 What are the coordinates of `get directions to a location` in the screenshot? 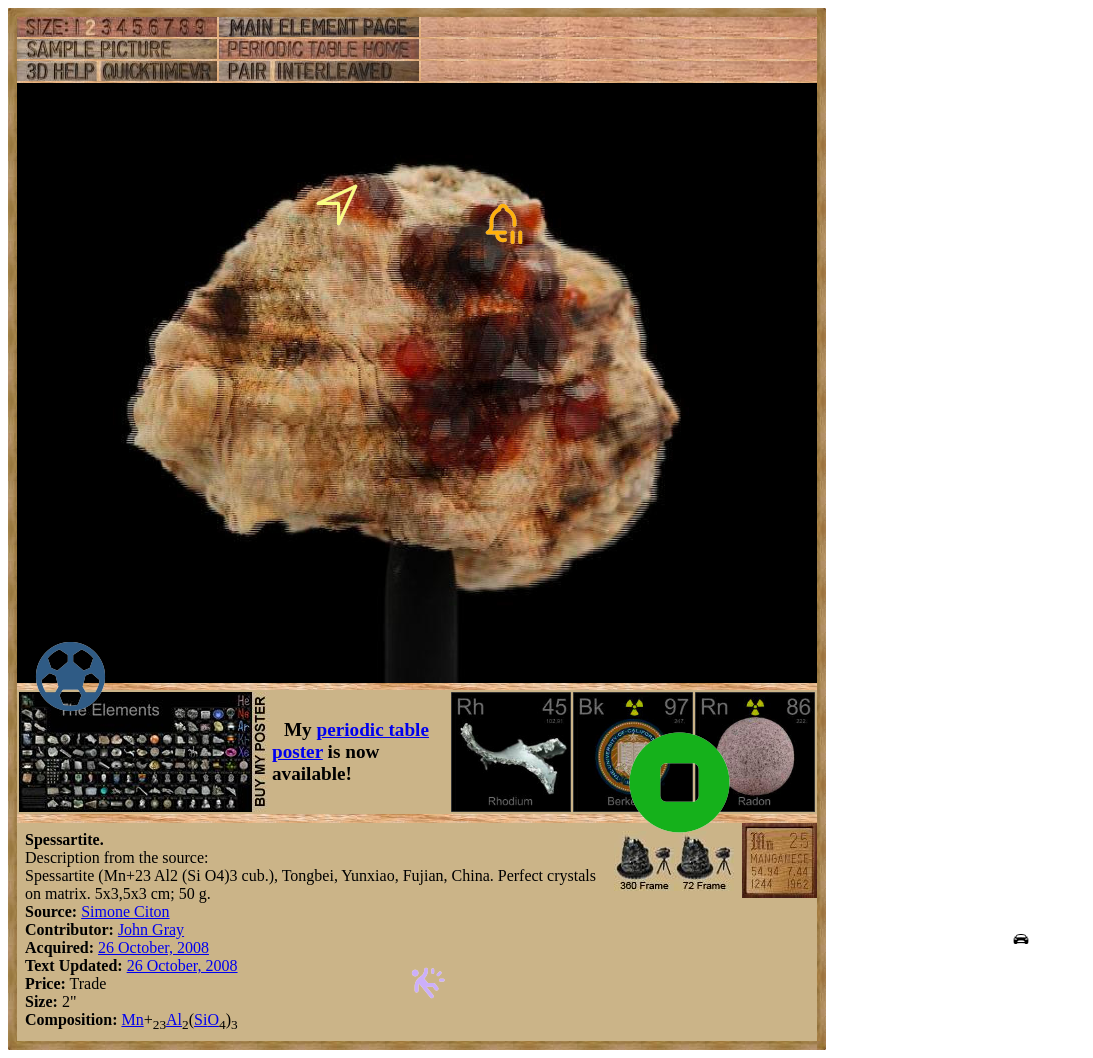 It's located at (337, 205).